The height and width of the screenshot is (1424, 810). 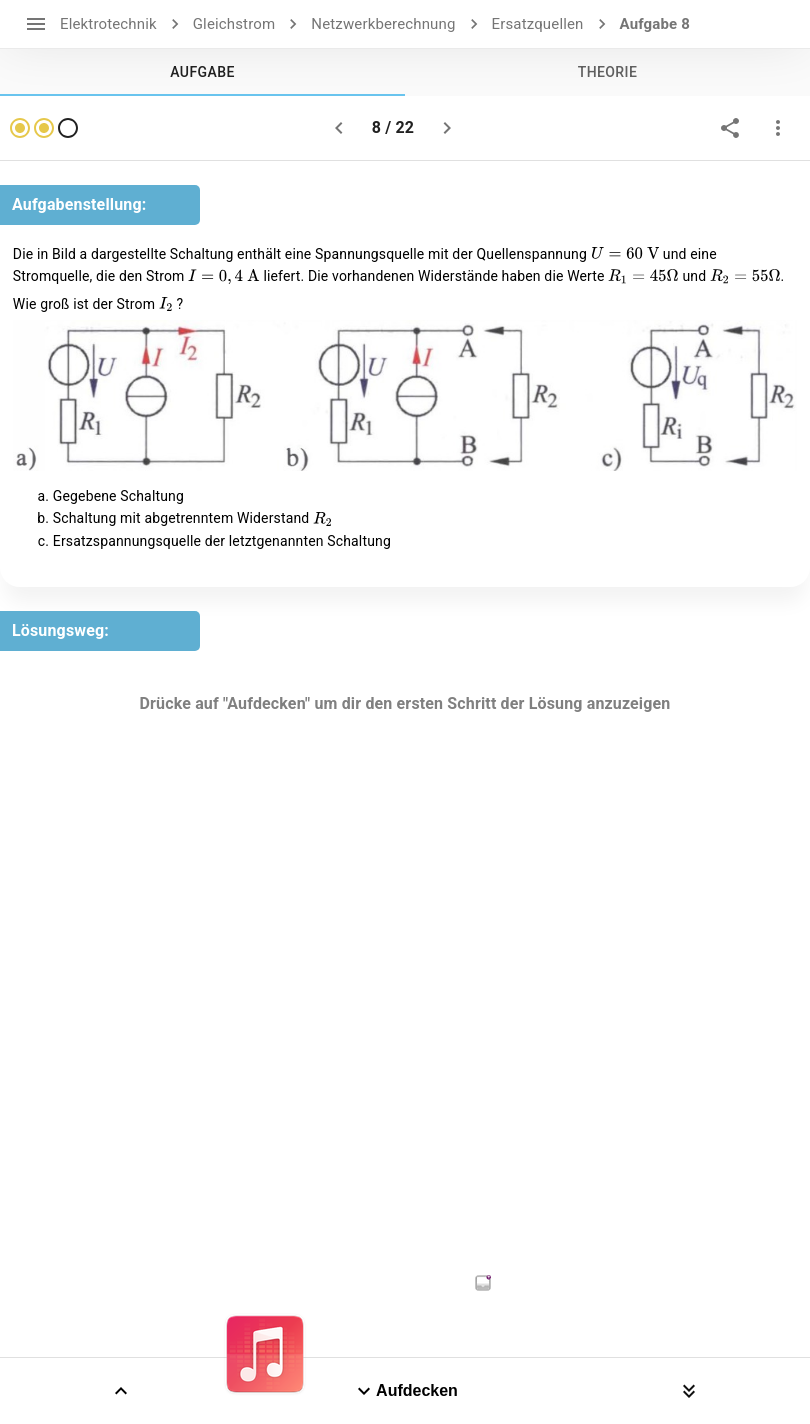 What do you see at coordinates (265, 1354) in the screenshot?
I see `open the gnome music app` at bounding box center [265, 1354].